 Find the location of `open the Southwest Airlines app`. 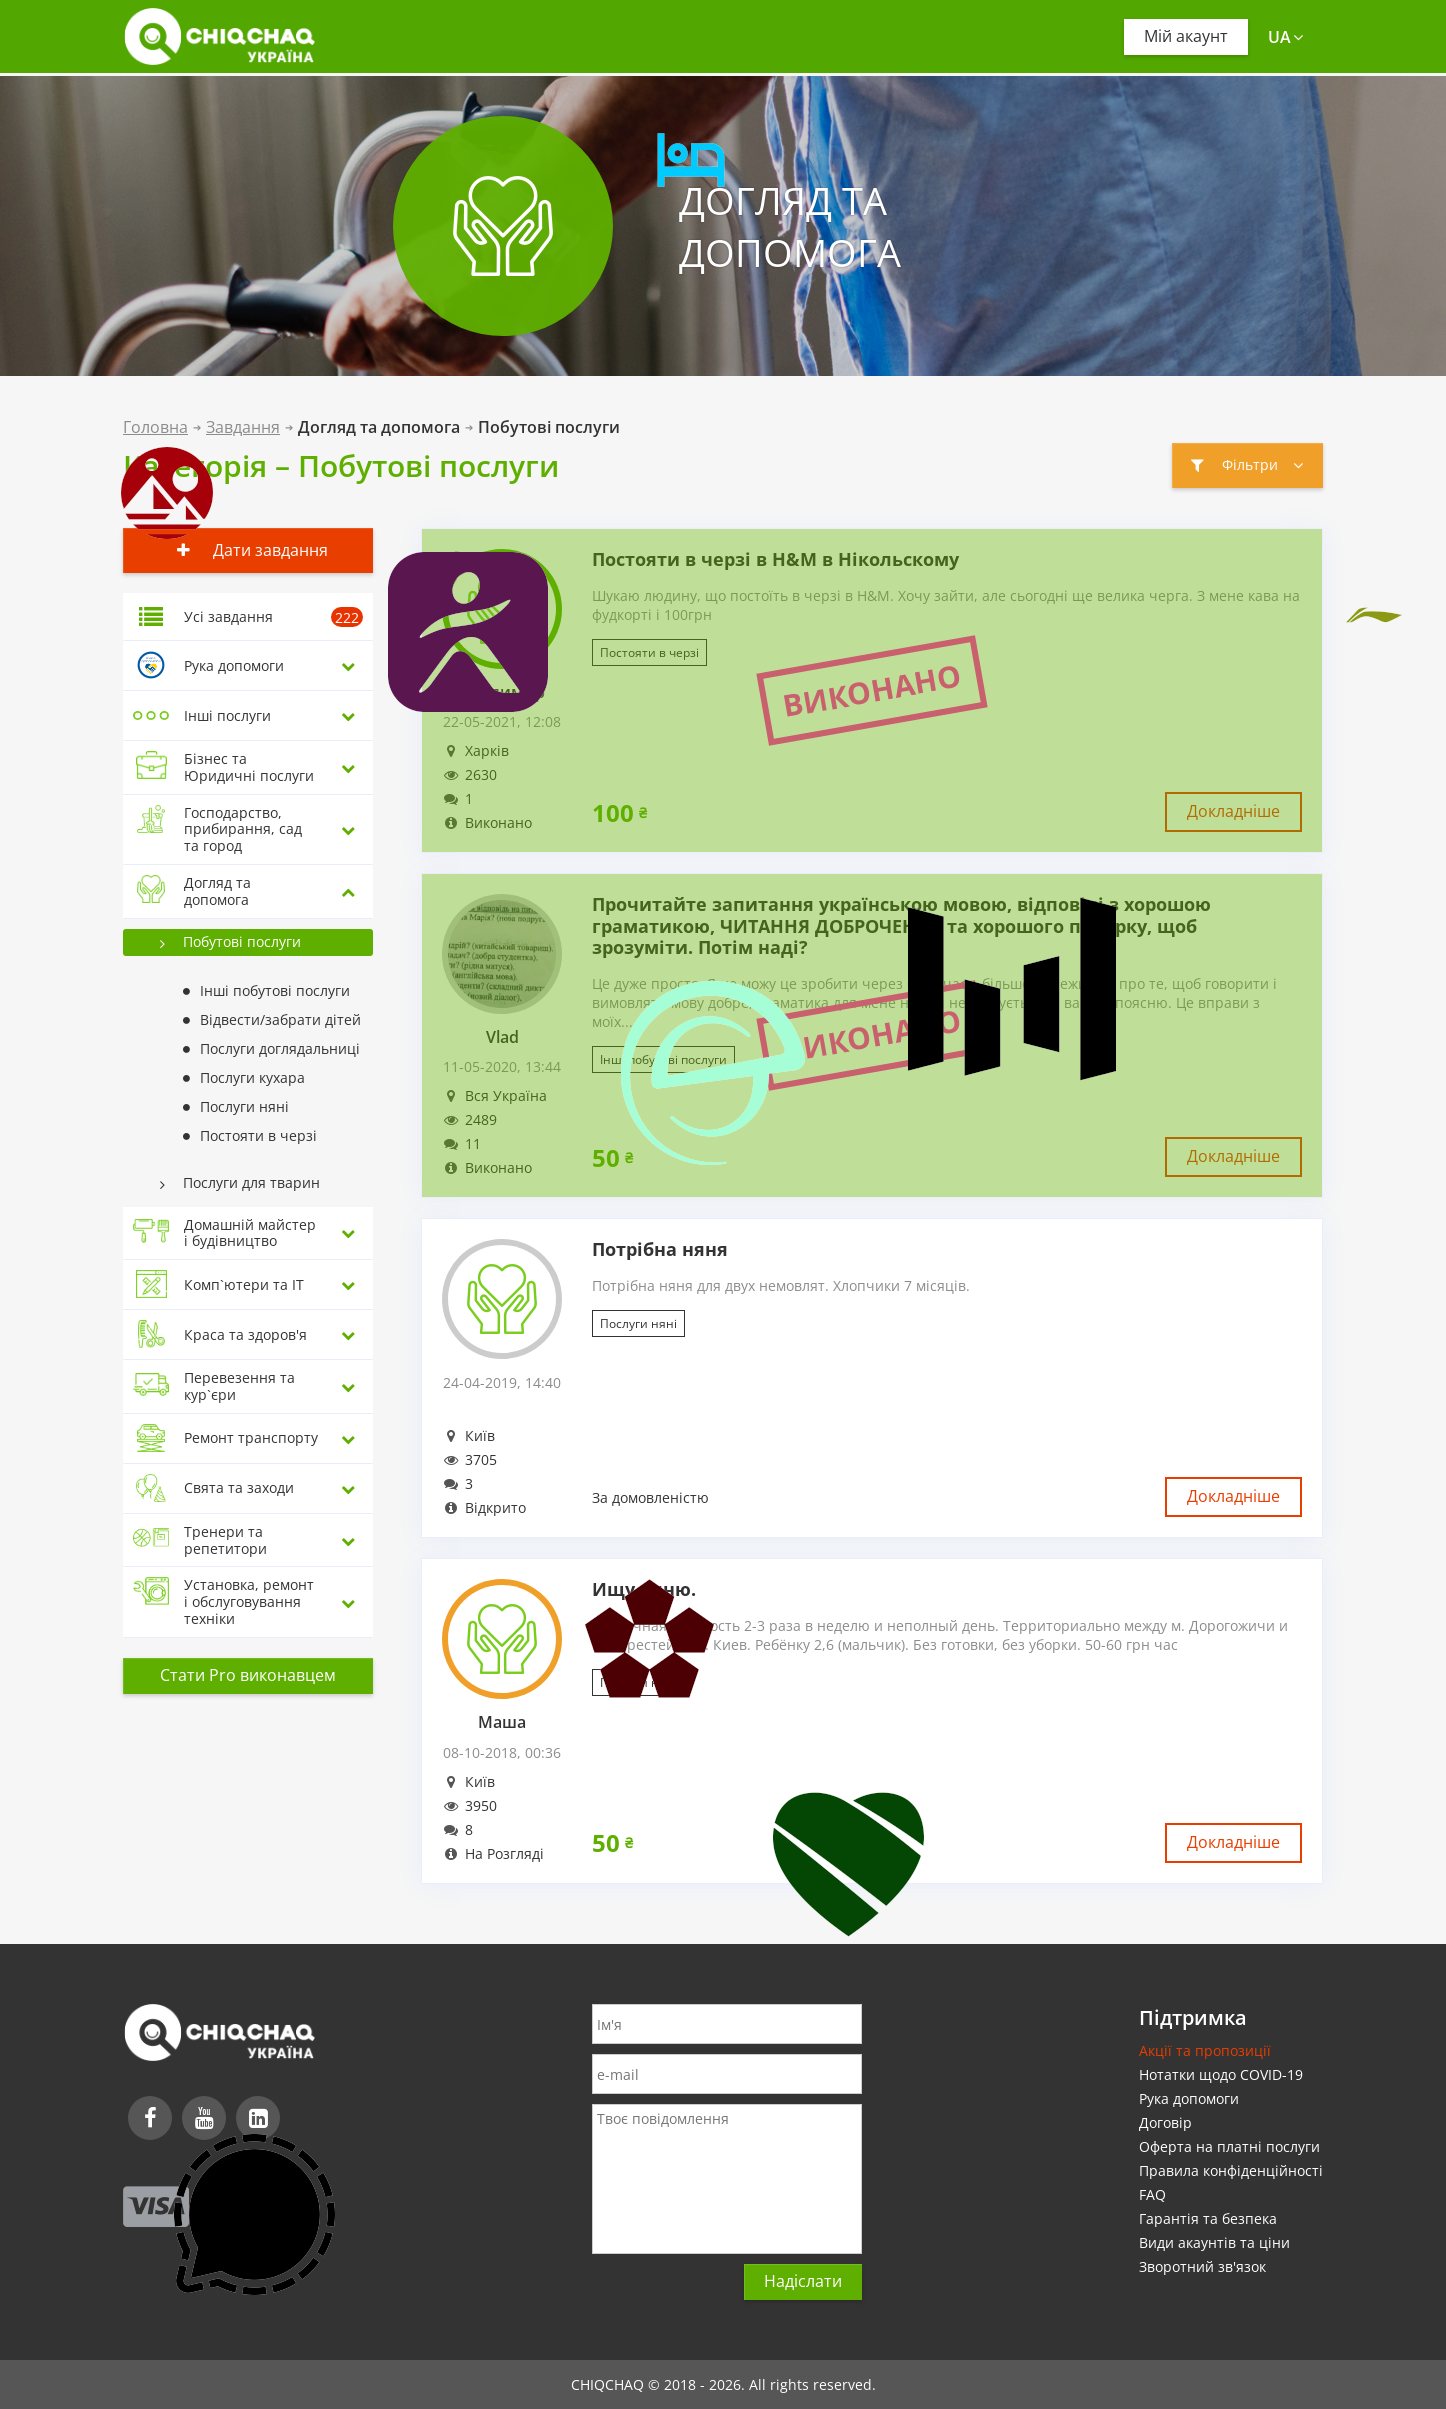

open the Southwest Airlines app is located at coordinates (848, 1864).